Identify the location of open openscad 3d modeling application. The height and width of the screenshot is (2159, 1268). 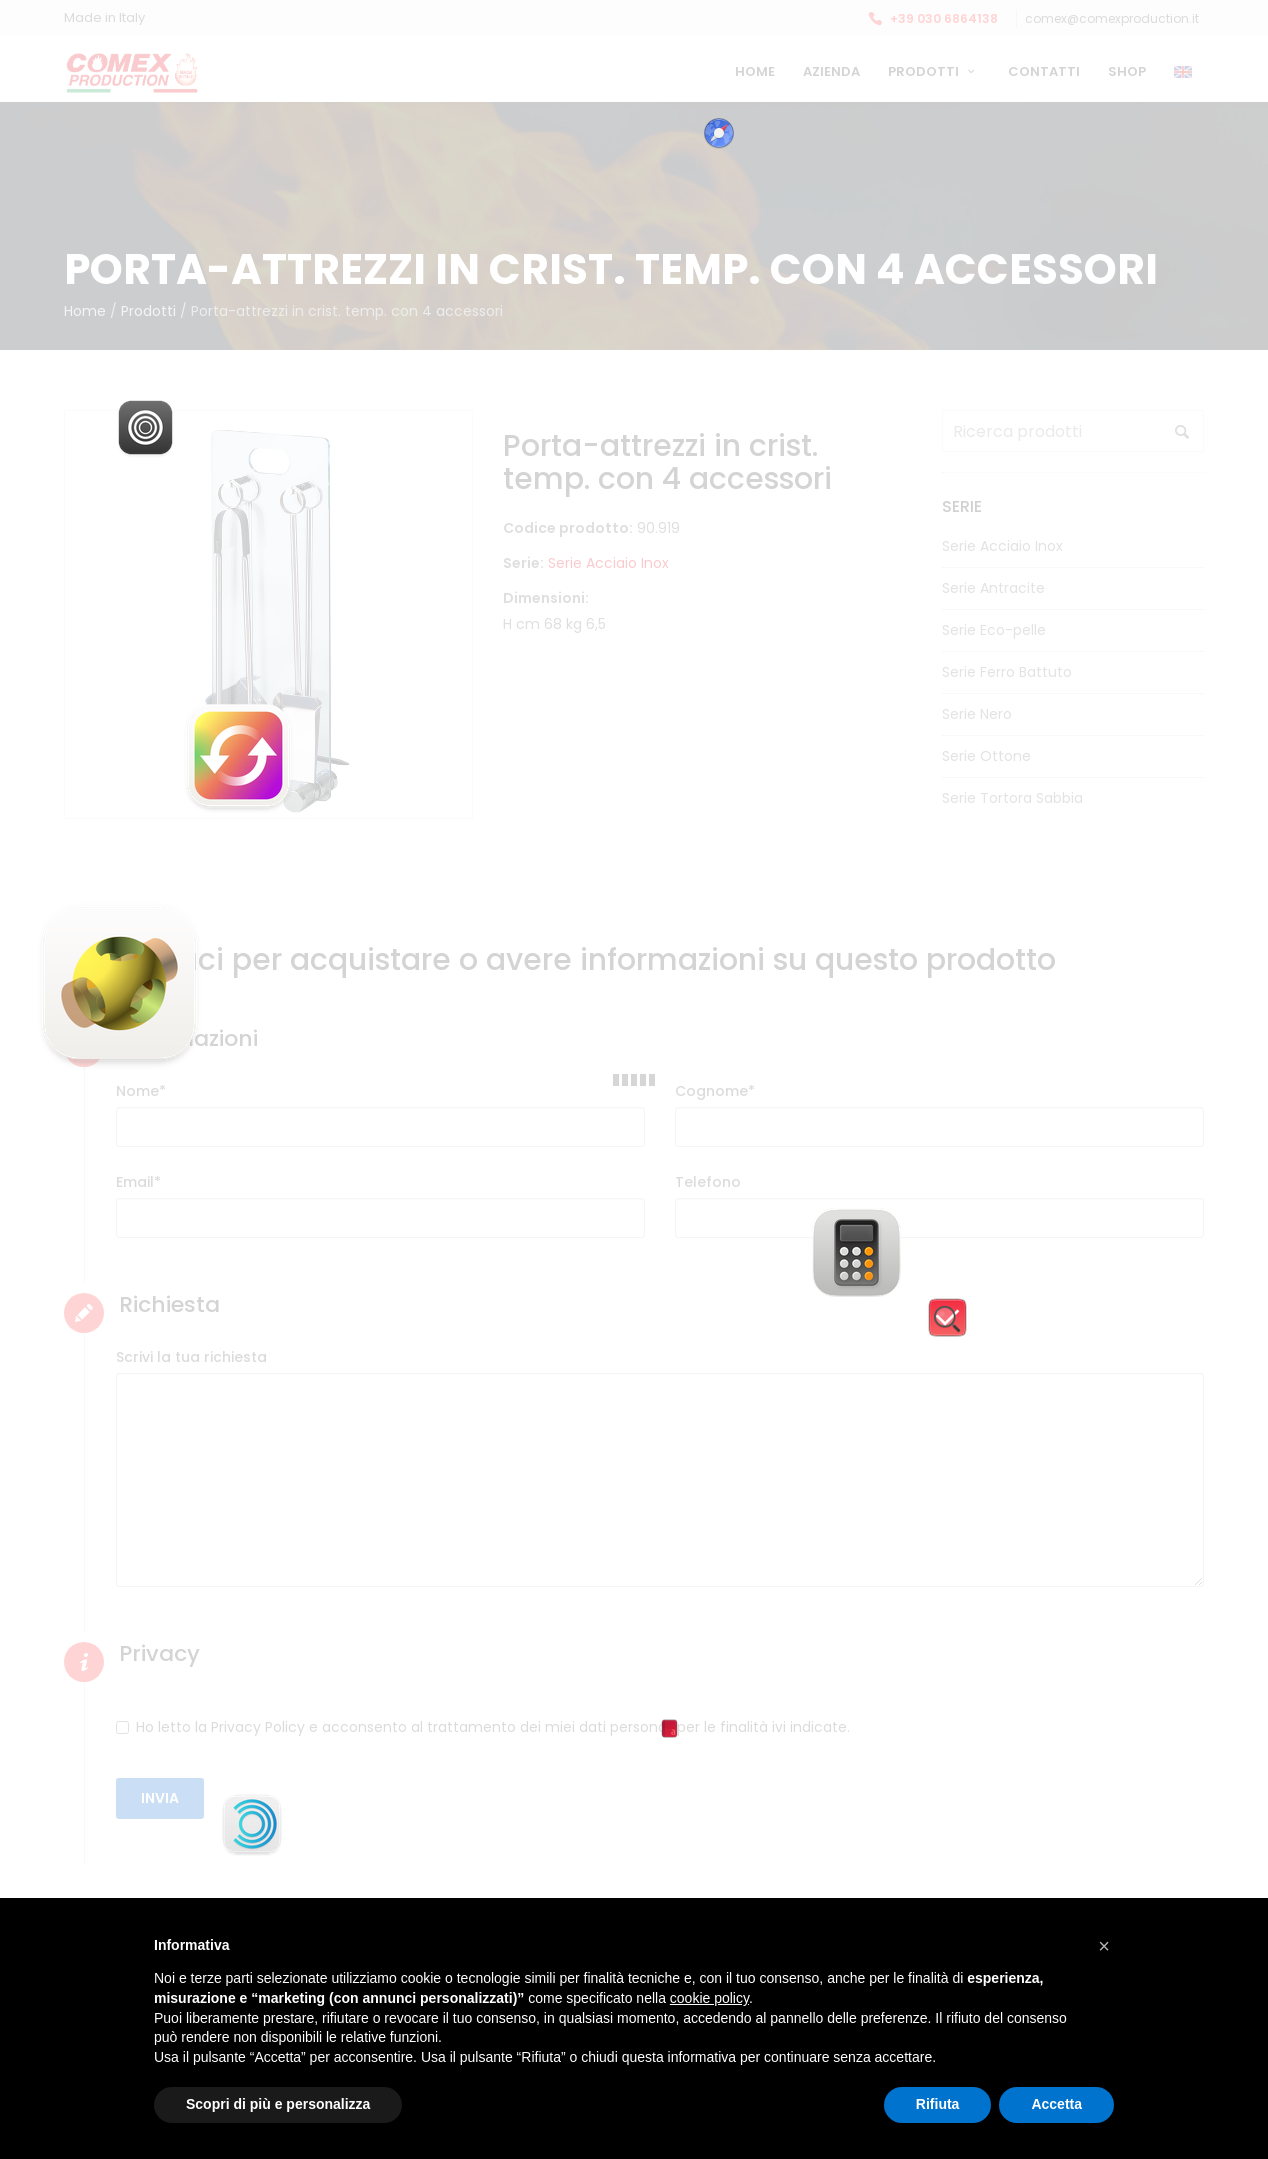
(119, 983).